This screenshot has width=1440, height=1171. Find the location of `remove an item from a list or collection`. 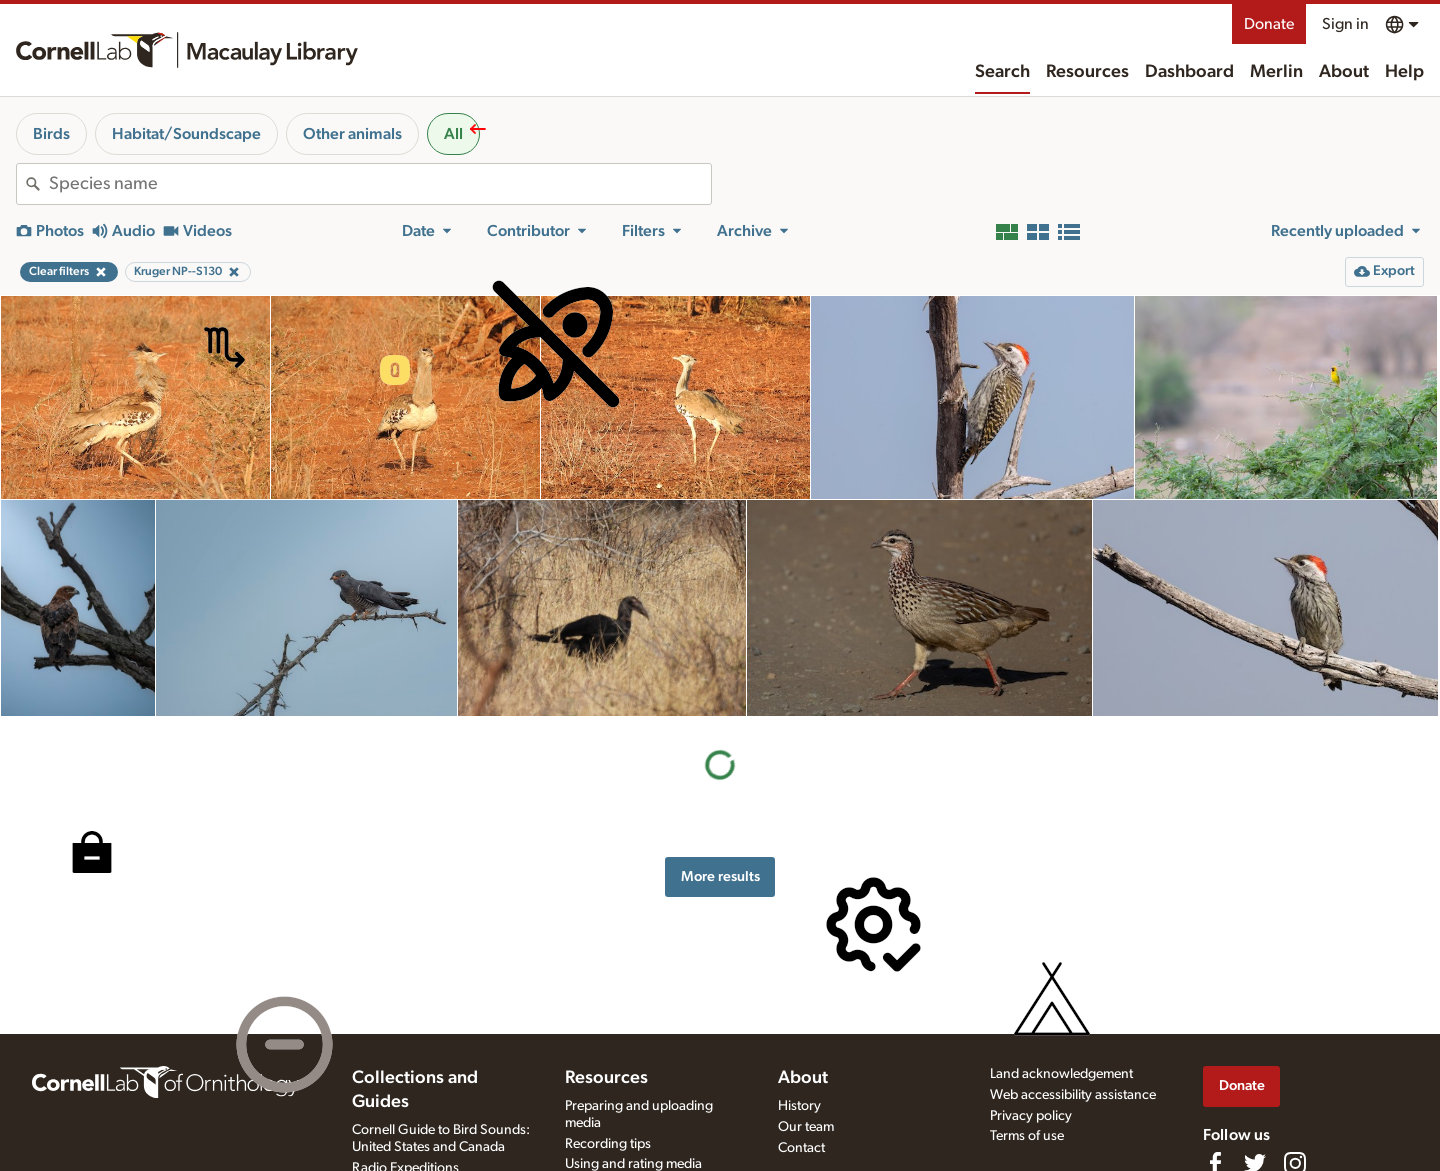

remove an item from a list or collection is located at coordinates (284, 1044).